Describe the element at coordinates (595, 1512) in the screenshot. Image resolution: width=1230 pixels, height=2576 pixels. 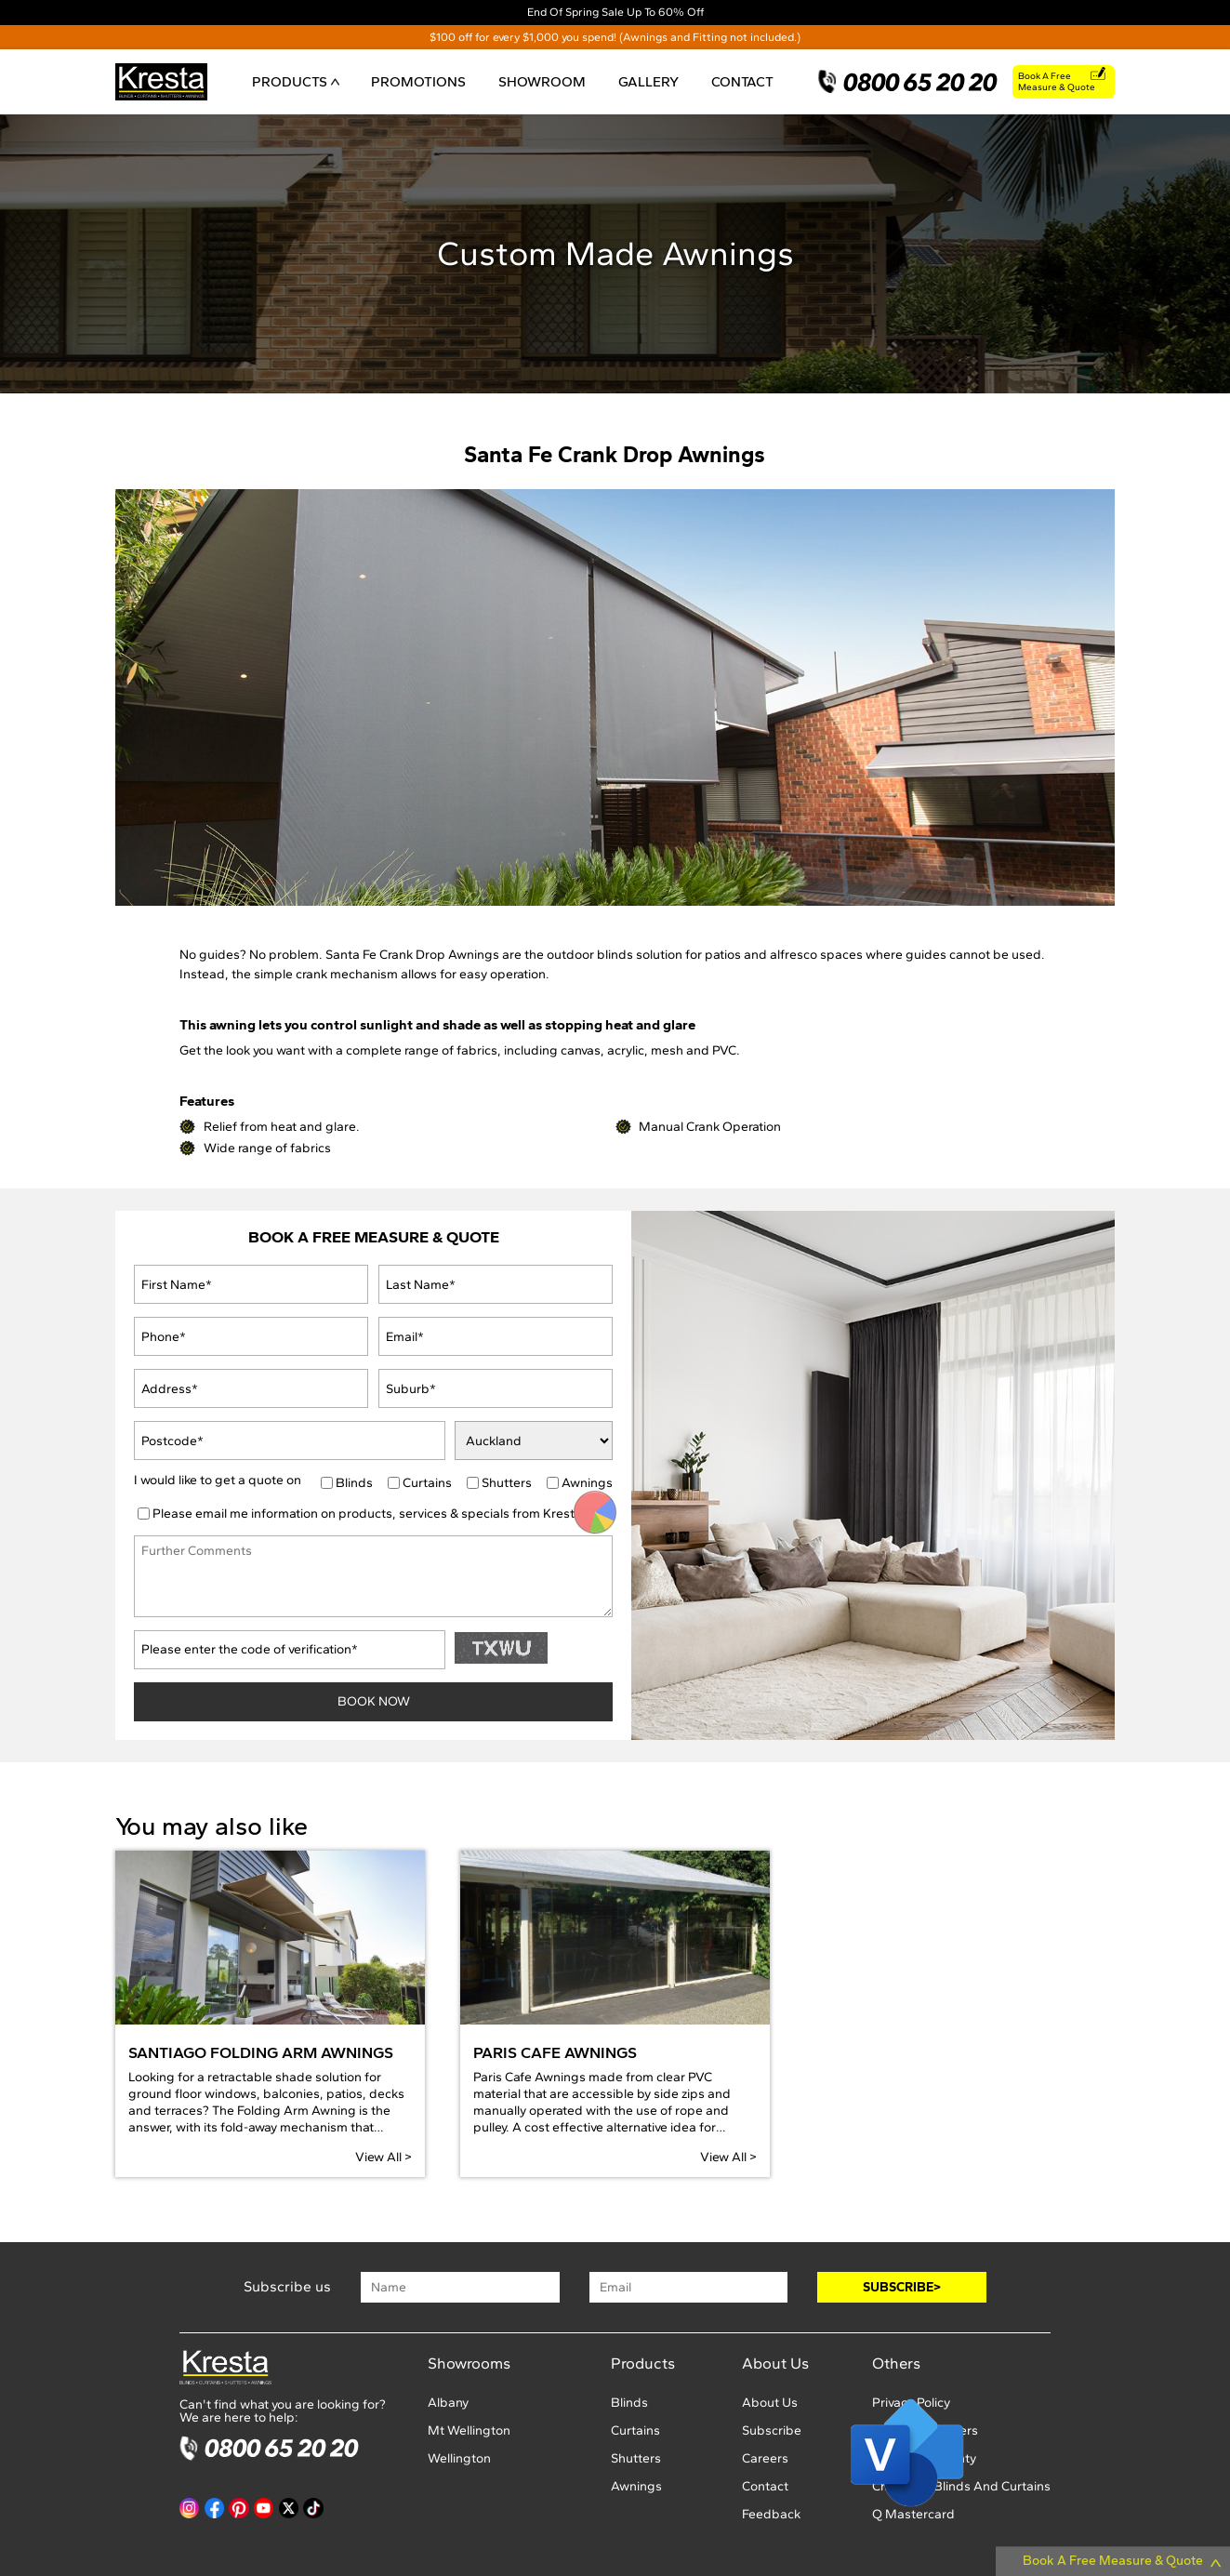
I see `open baobab disk usage analyzer` at that location.